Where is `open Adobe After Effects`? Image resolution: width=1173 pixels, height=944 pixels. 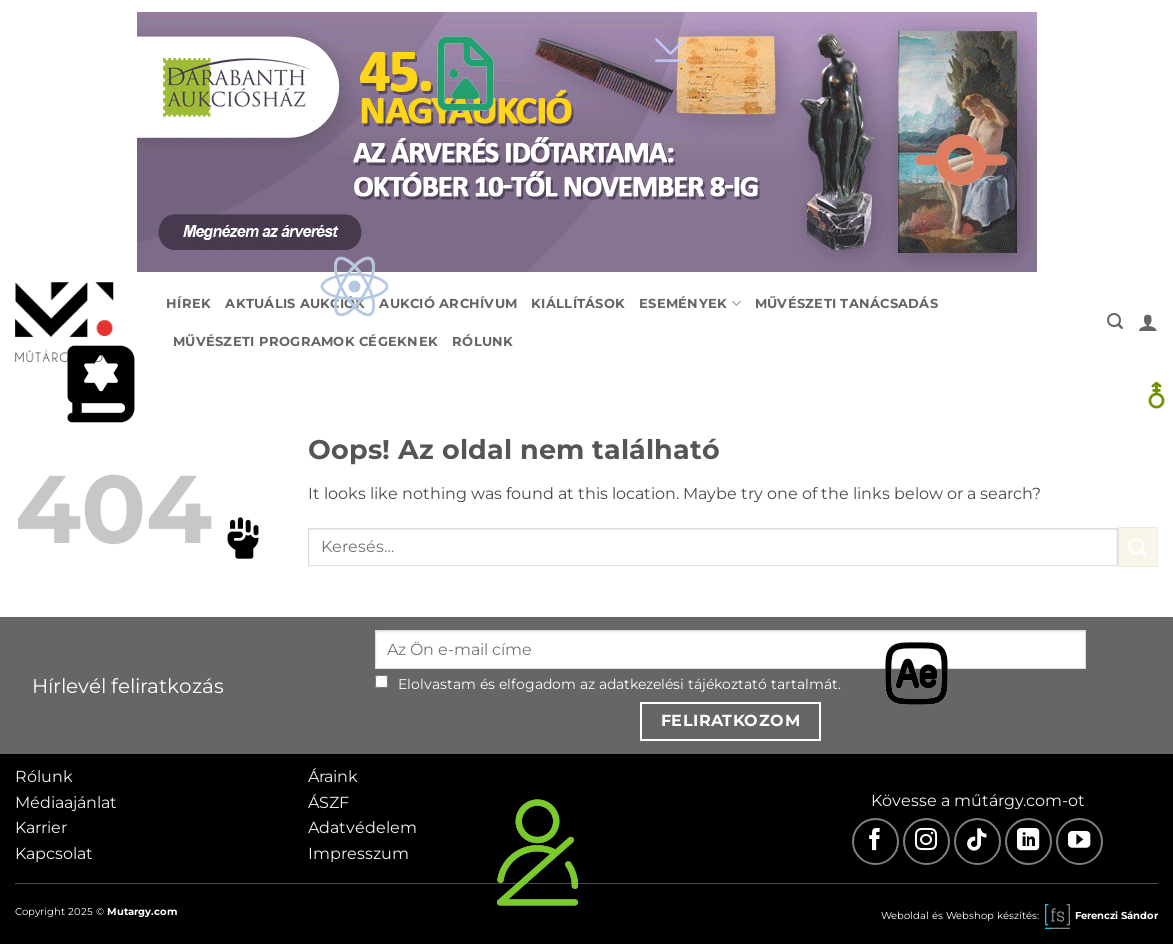 open Adobe After Effects is located at coordinates (916, 673).